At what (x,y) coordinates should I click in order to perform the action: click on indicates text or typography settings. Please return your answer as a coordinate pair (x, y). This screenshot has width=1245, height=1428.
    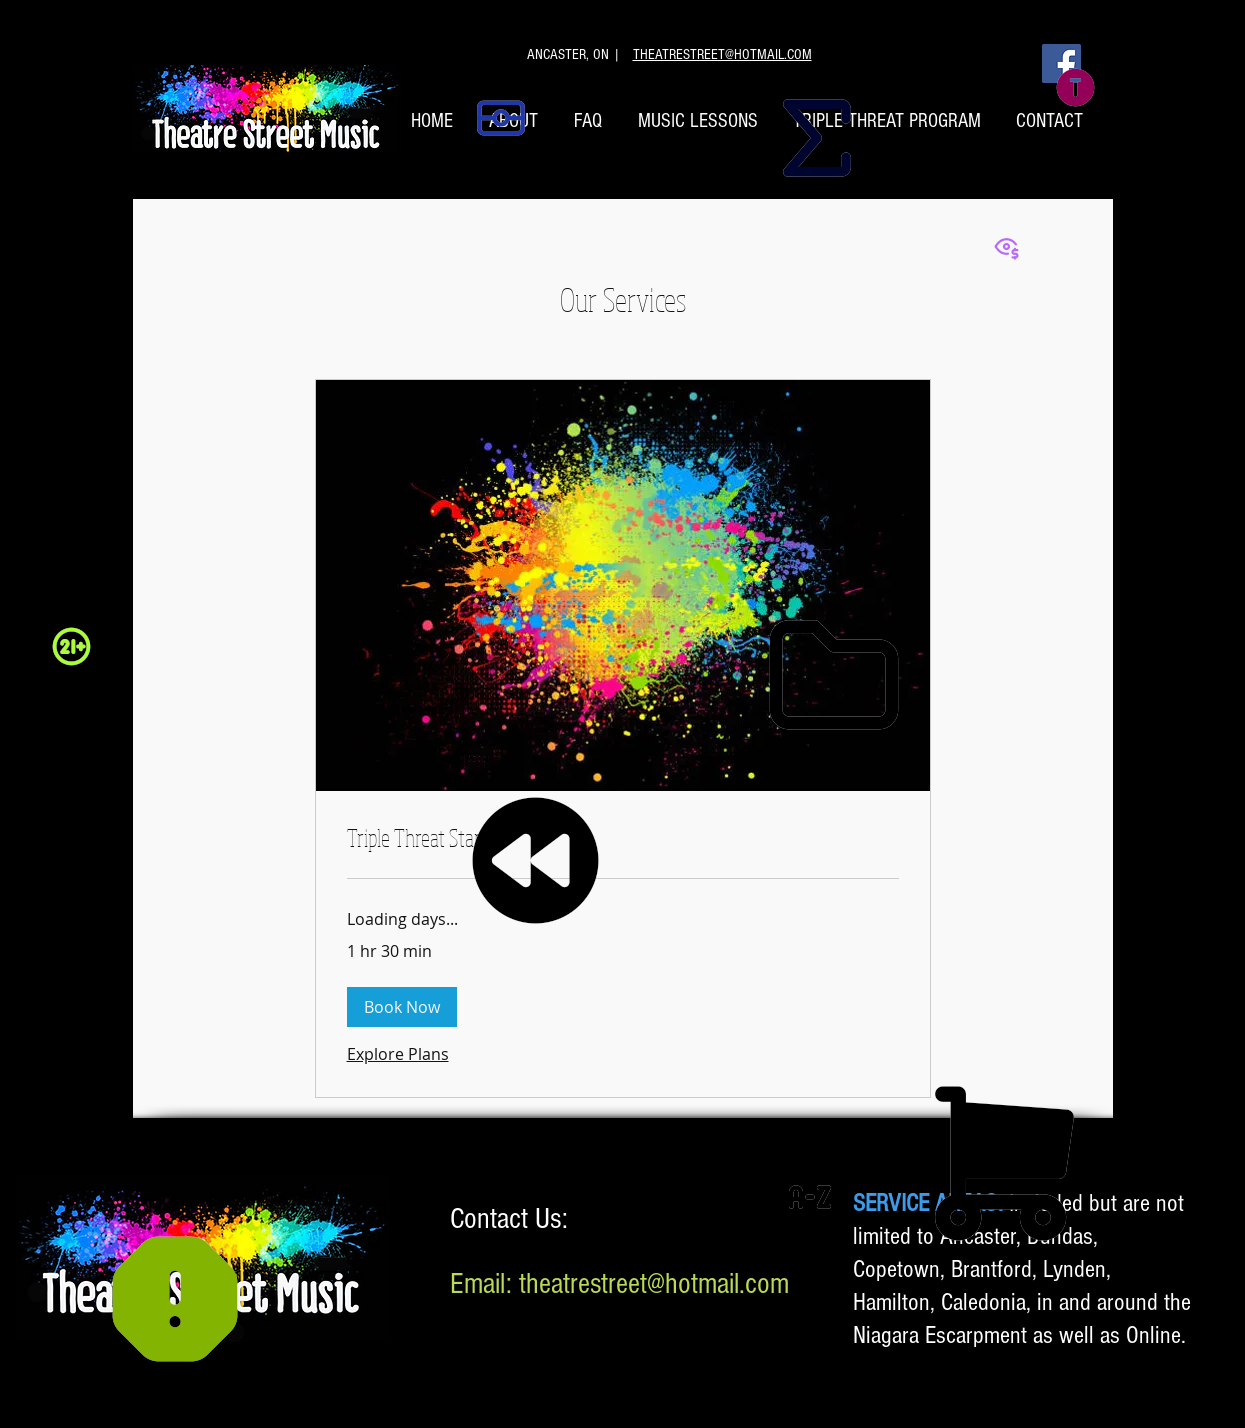
    Looking at the image, I should click on (1075, 87).